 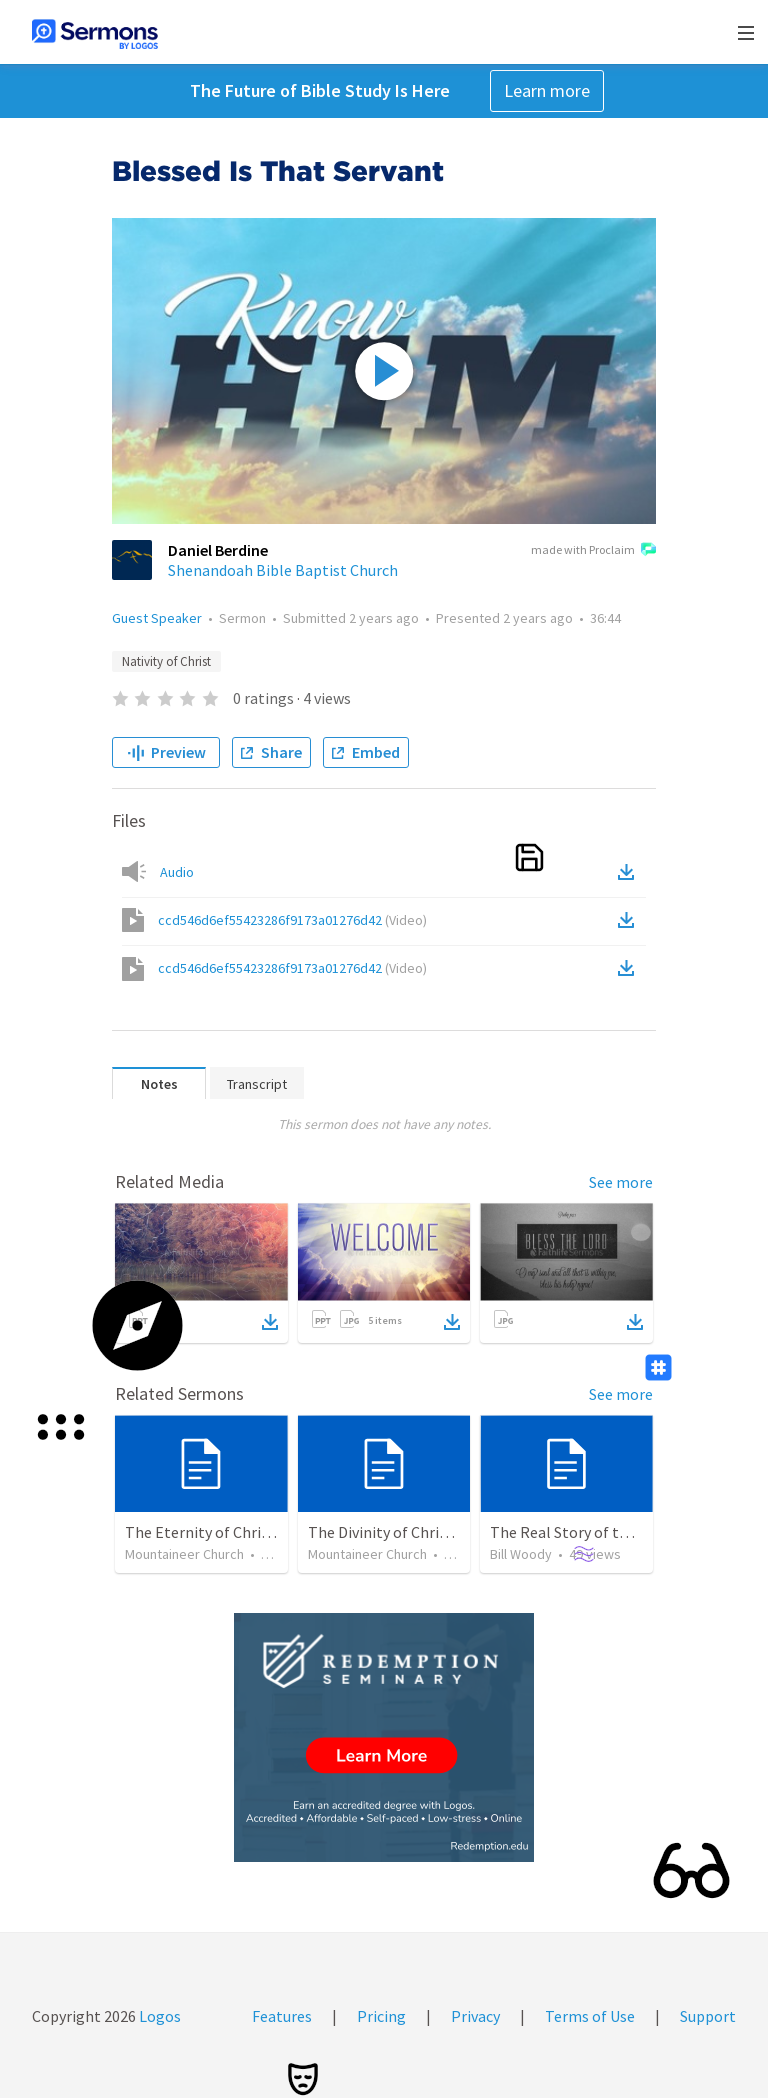 What do you see at coordinates (658, 1367) in the screenshot?
I see `view grid or table layout` at bounding box center [658, 1367].